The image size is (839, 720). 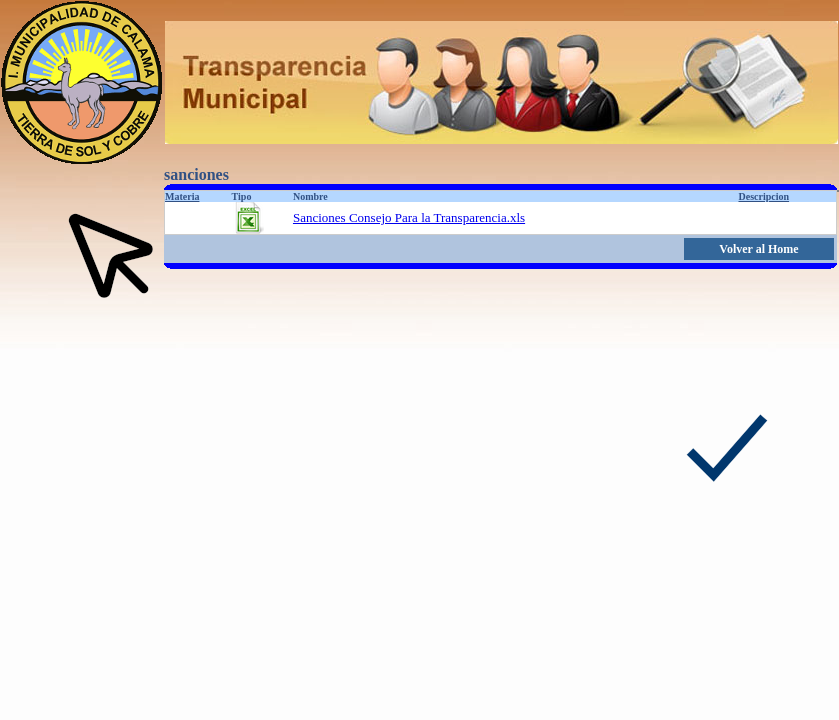 I want to click on cursor or pointer indicator, so click(x=113, y=258).